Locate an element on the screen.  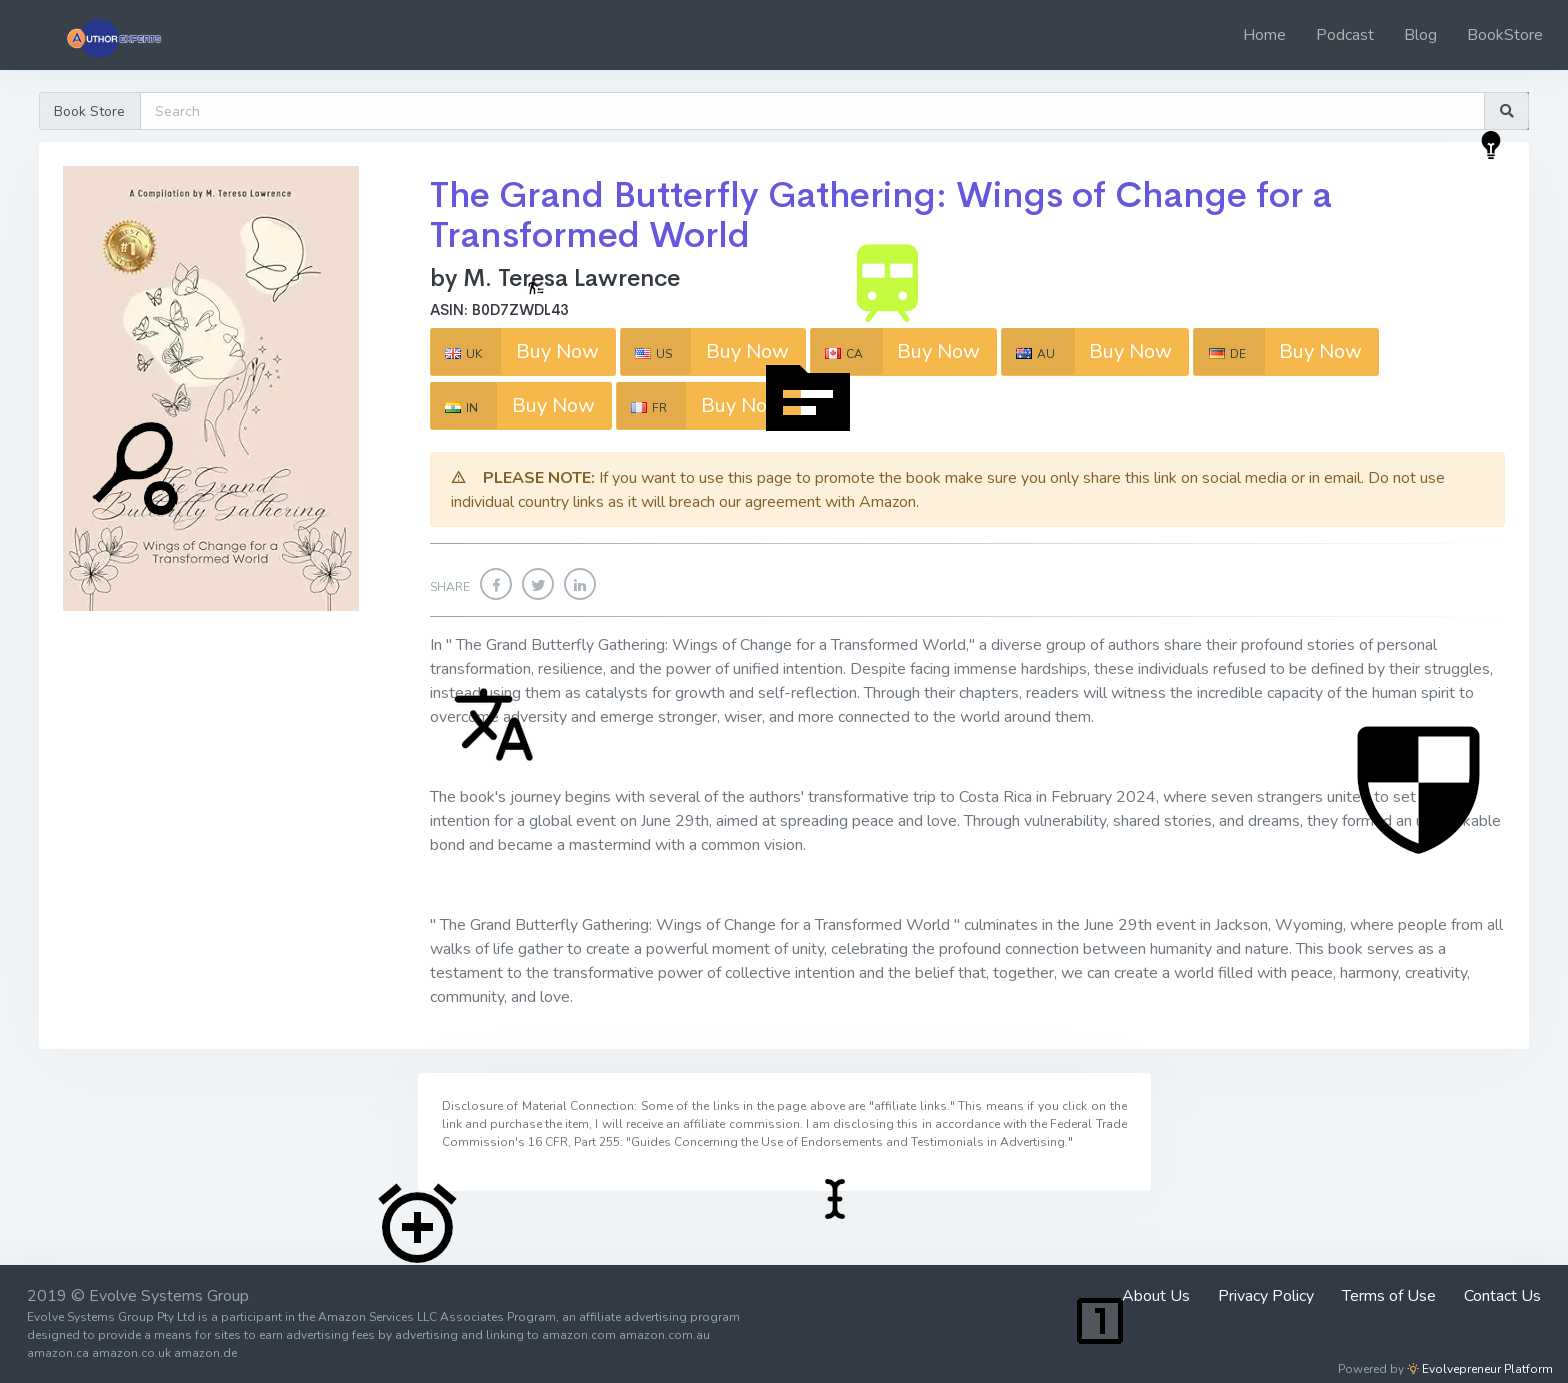
transfer between transit lines or platforms is located at coordinates (536, 286).